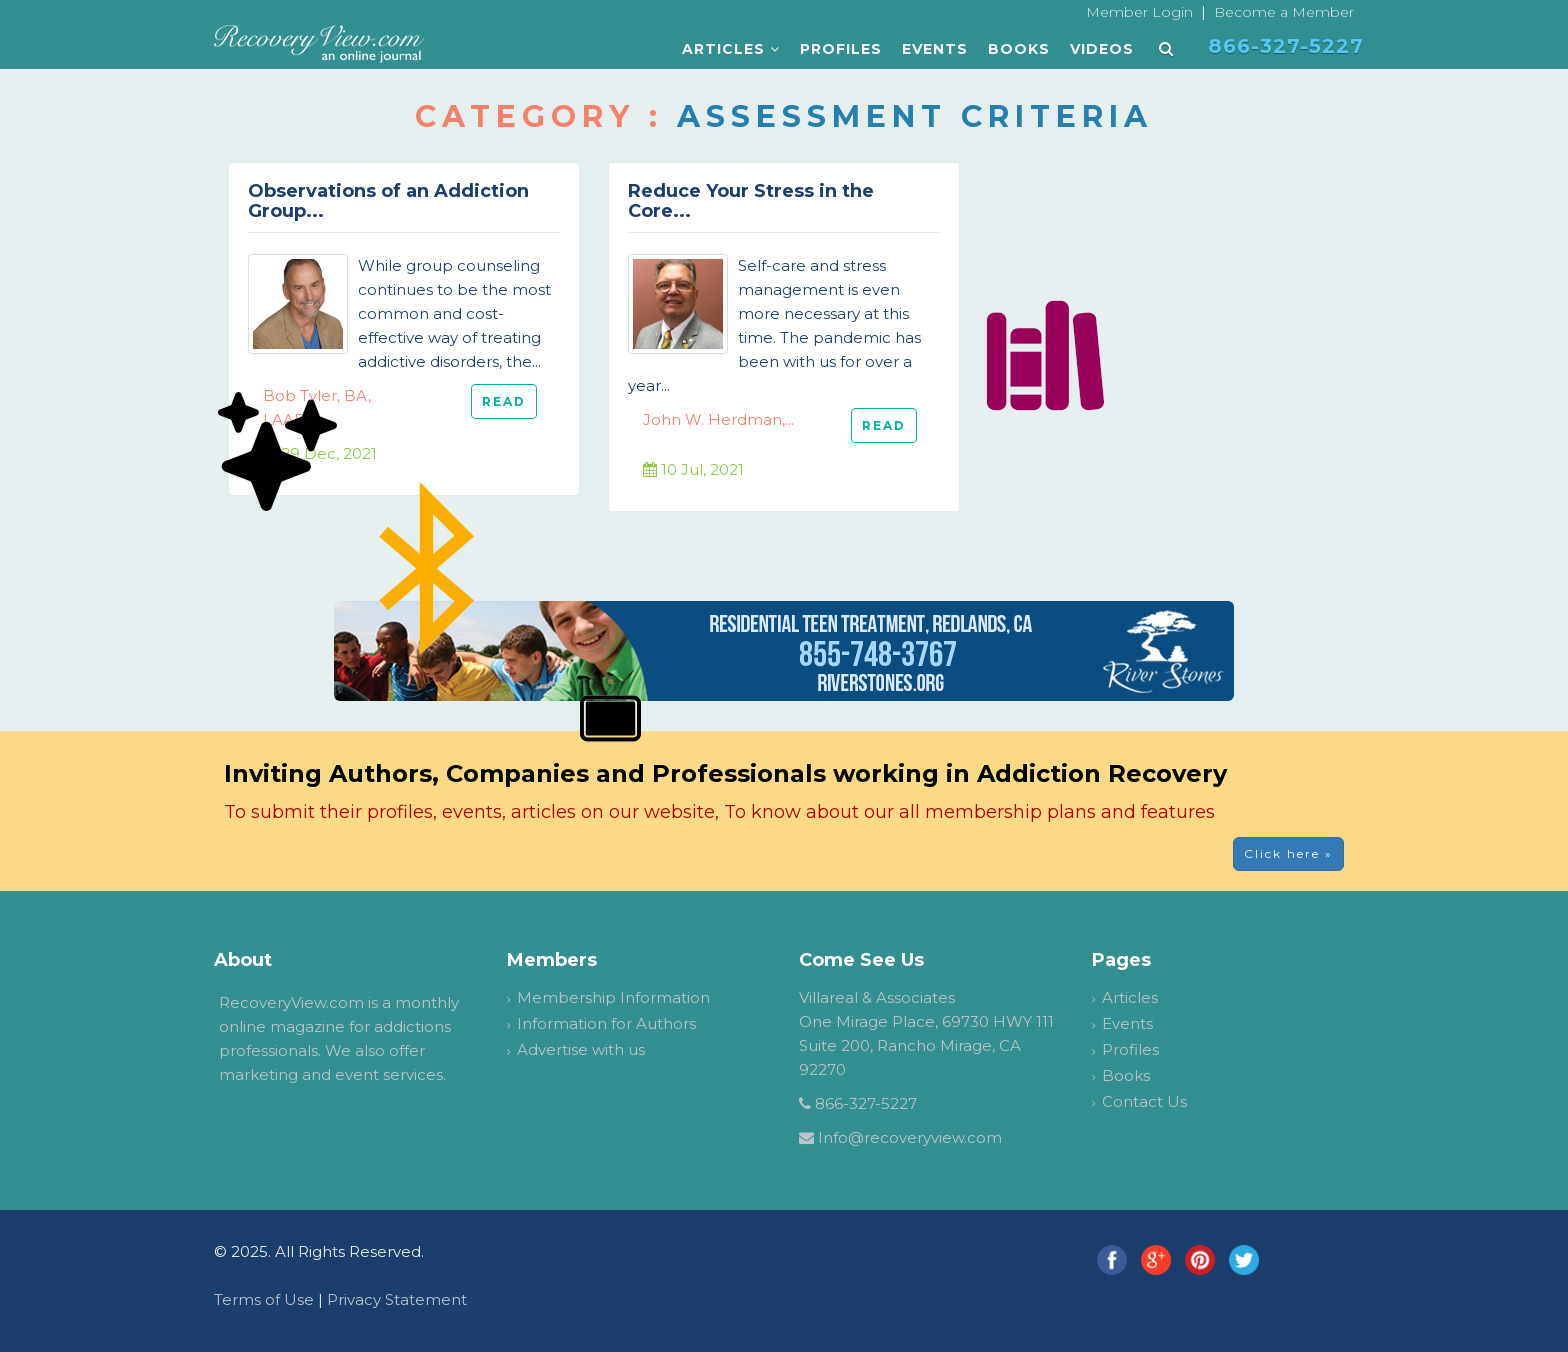 Image resolution: width=1568 pixels, height=1352 pixels. What do you see at coordinates (610, 718) in the screenshot?
I see `switch to landscape orientation` at bounding box center [610, 718].